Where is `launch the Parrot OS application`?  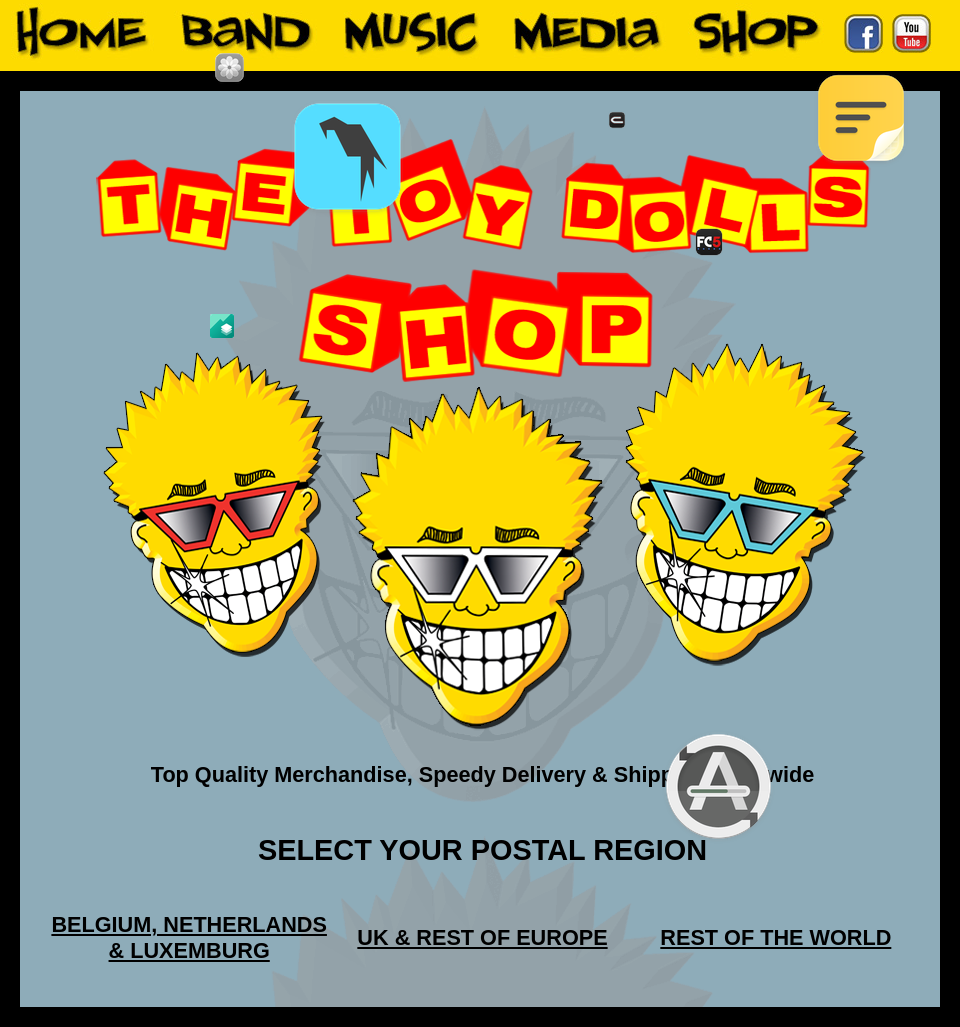 launch the Parrot OS application is located at coordinates (347, 156).